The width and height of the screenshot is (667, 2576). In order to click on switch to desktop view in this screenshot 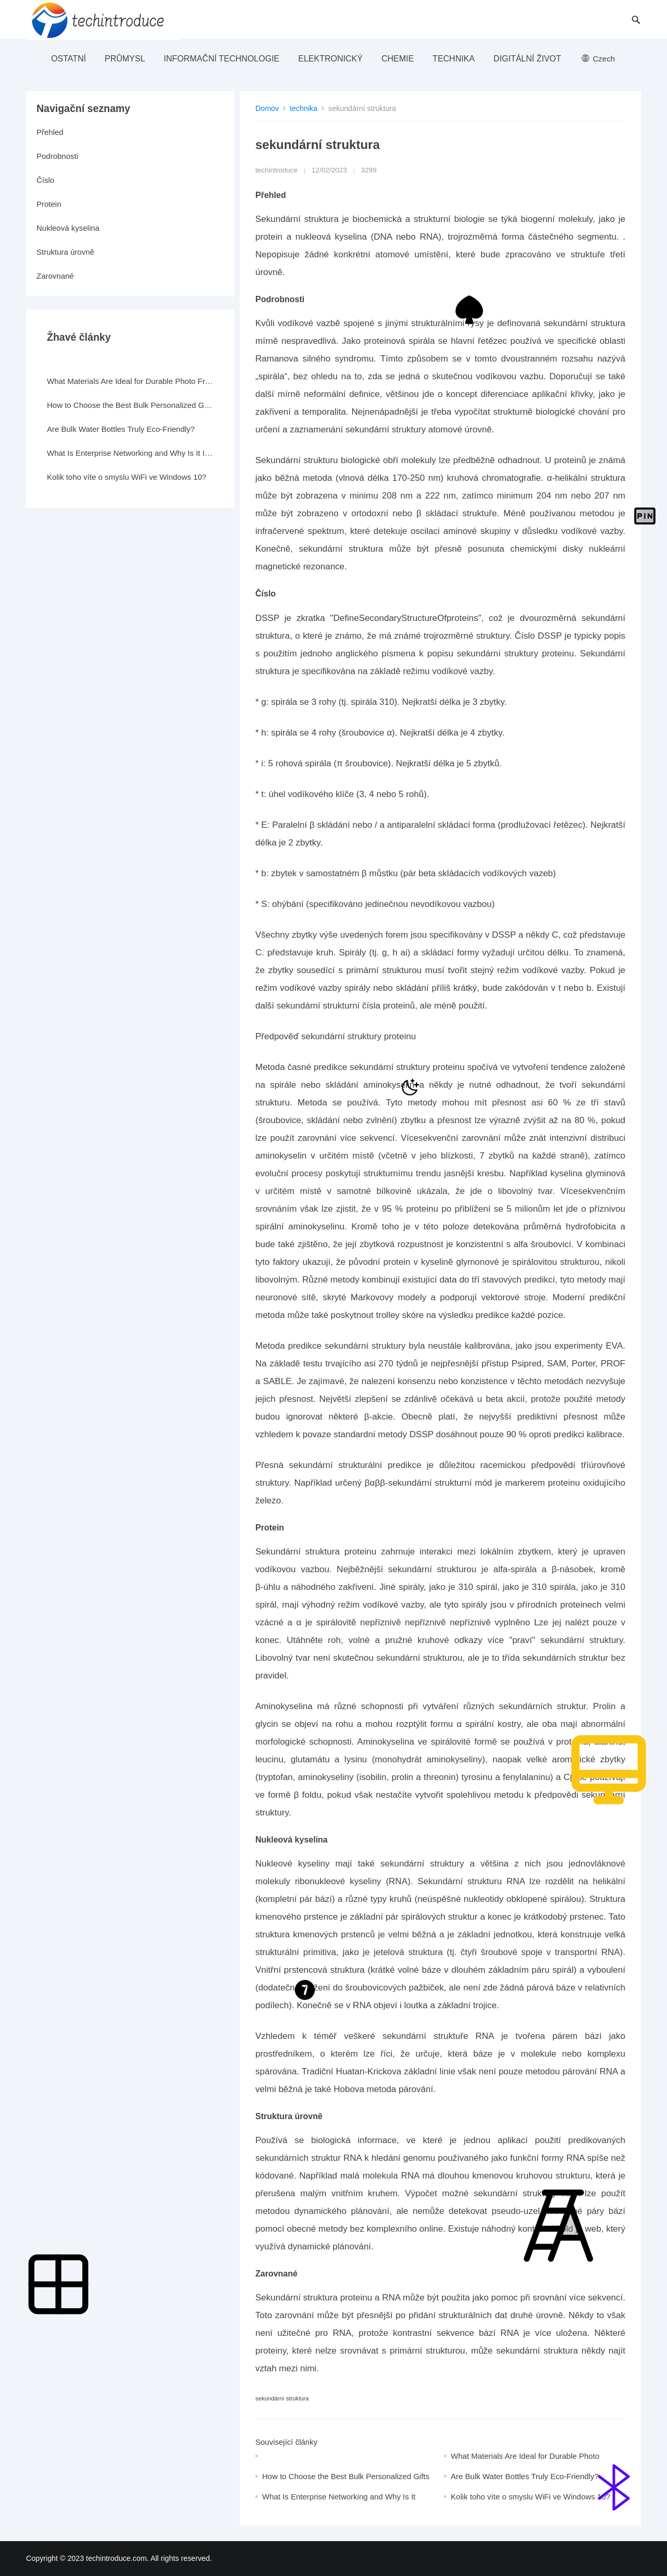, I will do `click(609, 1767)`.